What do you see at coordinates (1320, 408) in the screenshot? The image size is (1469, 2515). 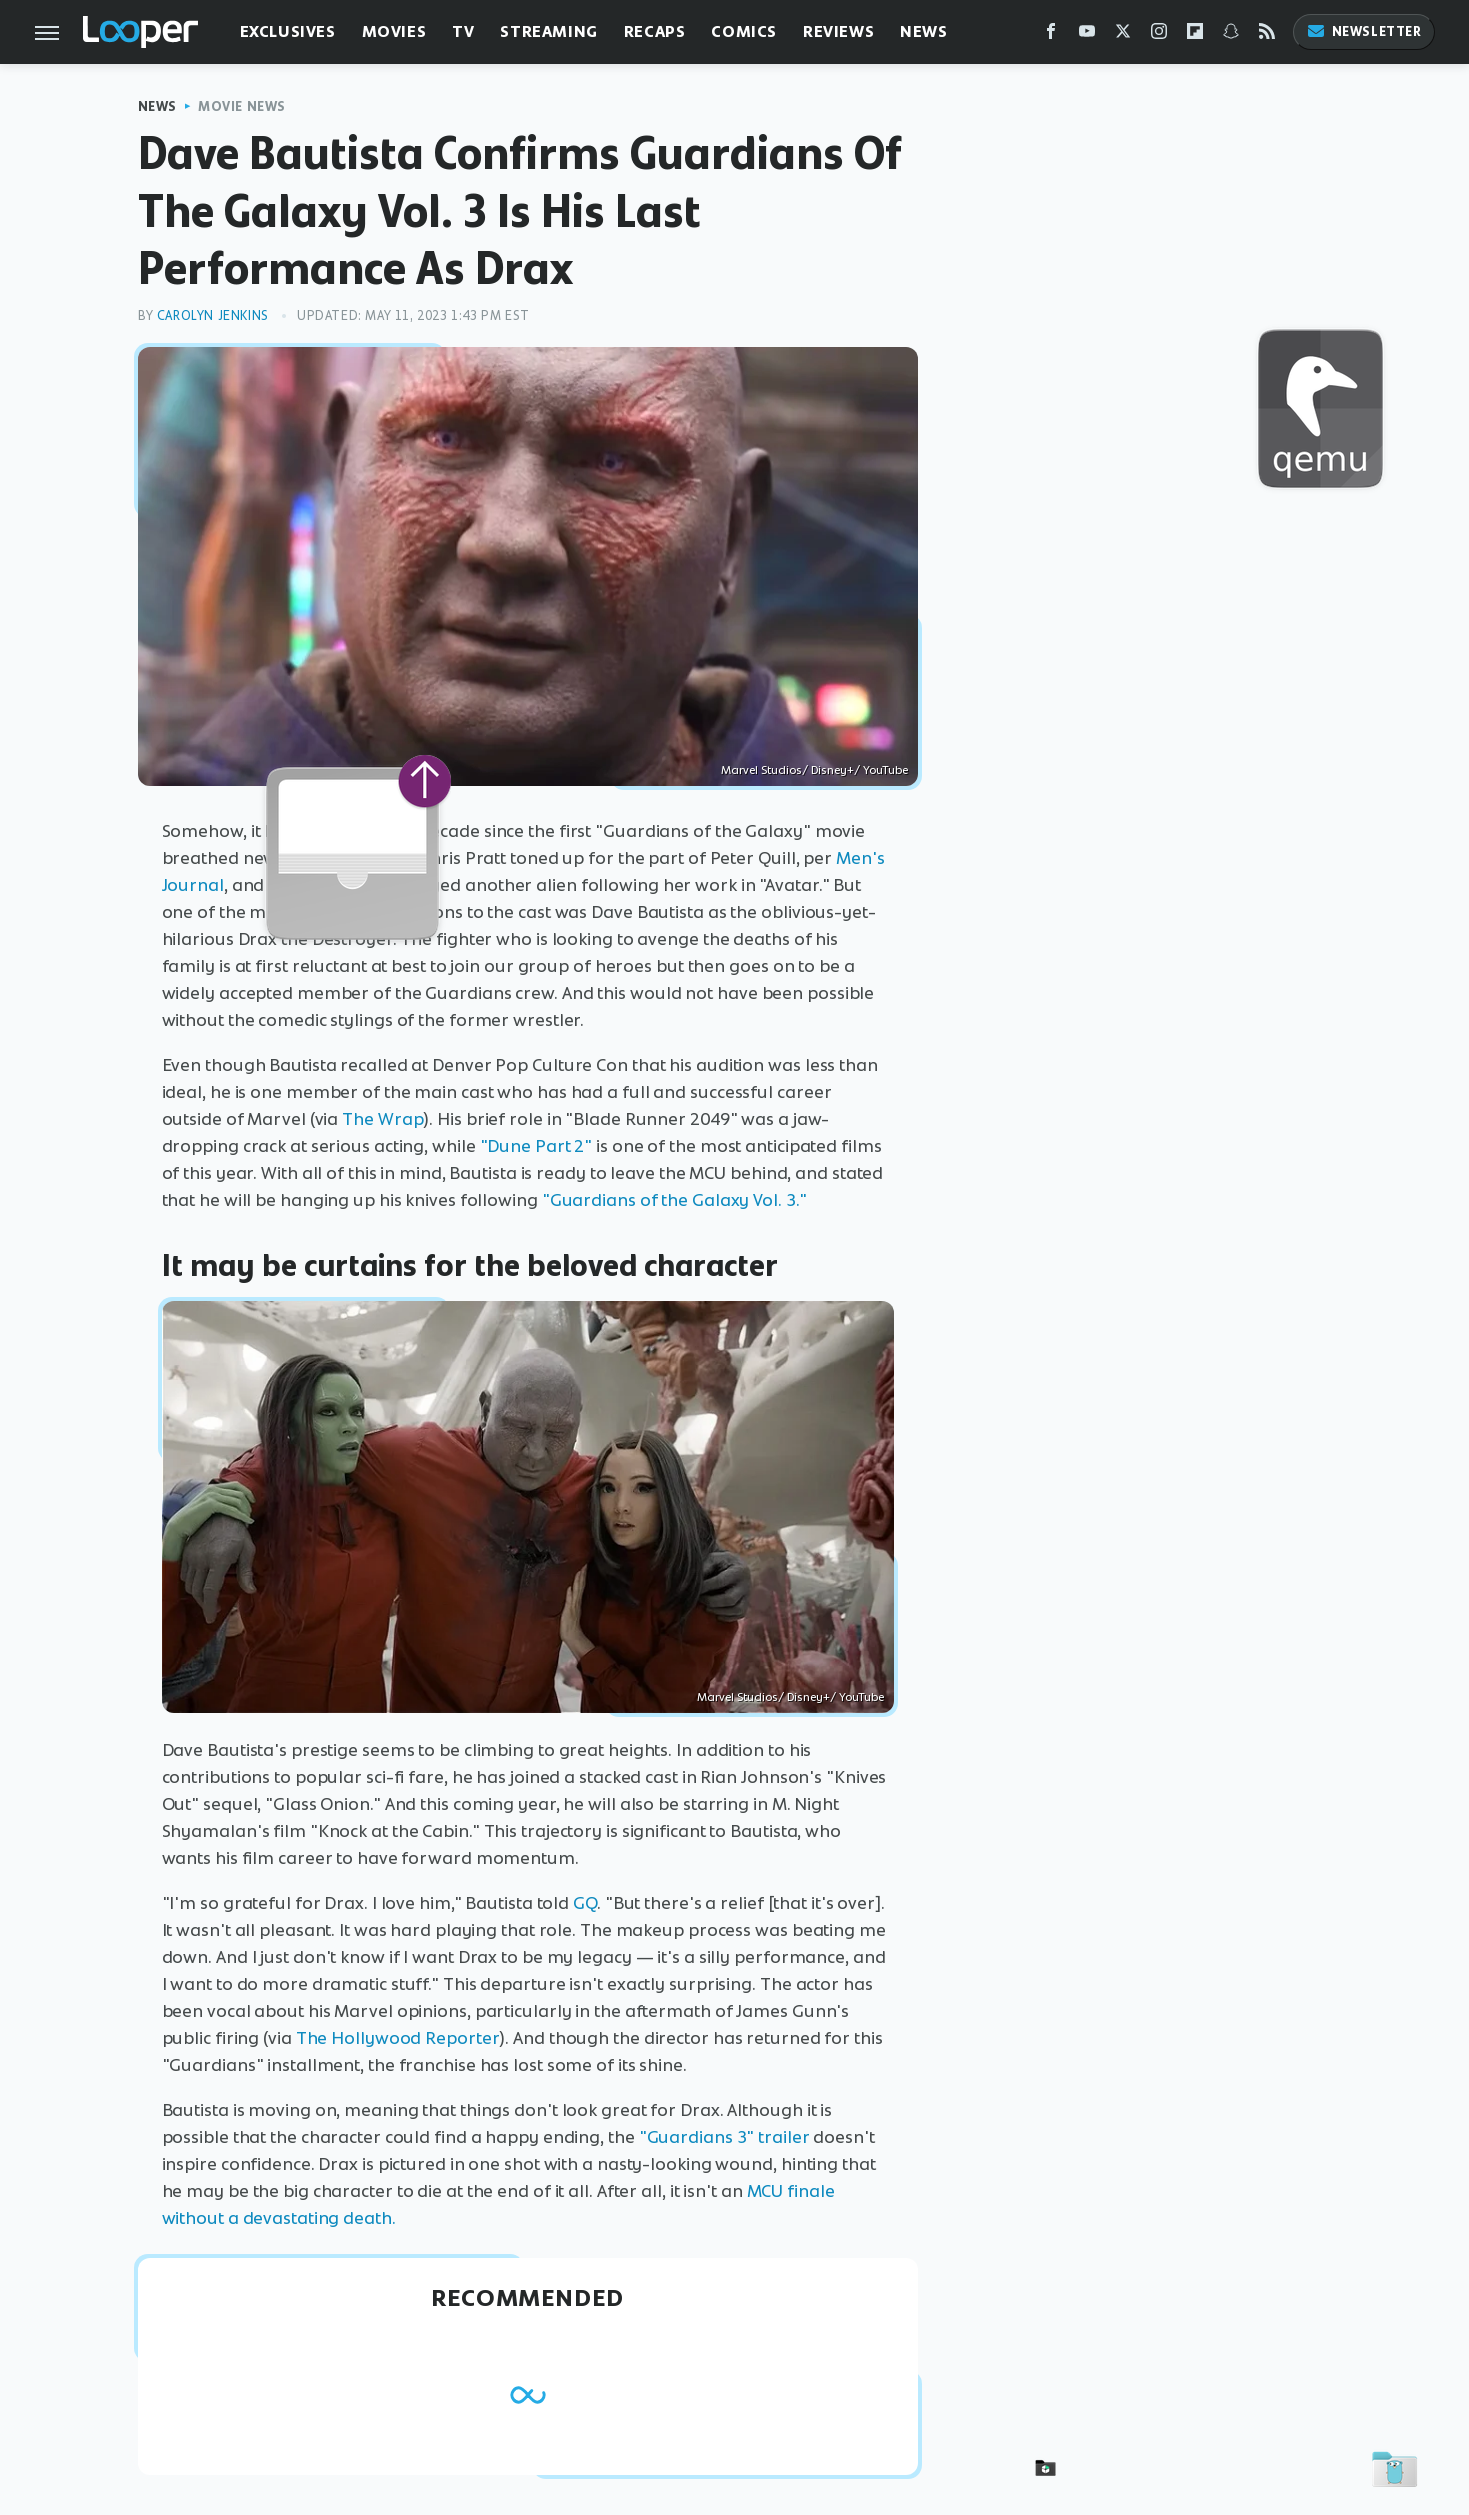 I see `qemu virtual disk image file` at bounding box center [1320, 408].